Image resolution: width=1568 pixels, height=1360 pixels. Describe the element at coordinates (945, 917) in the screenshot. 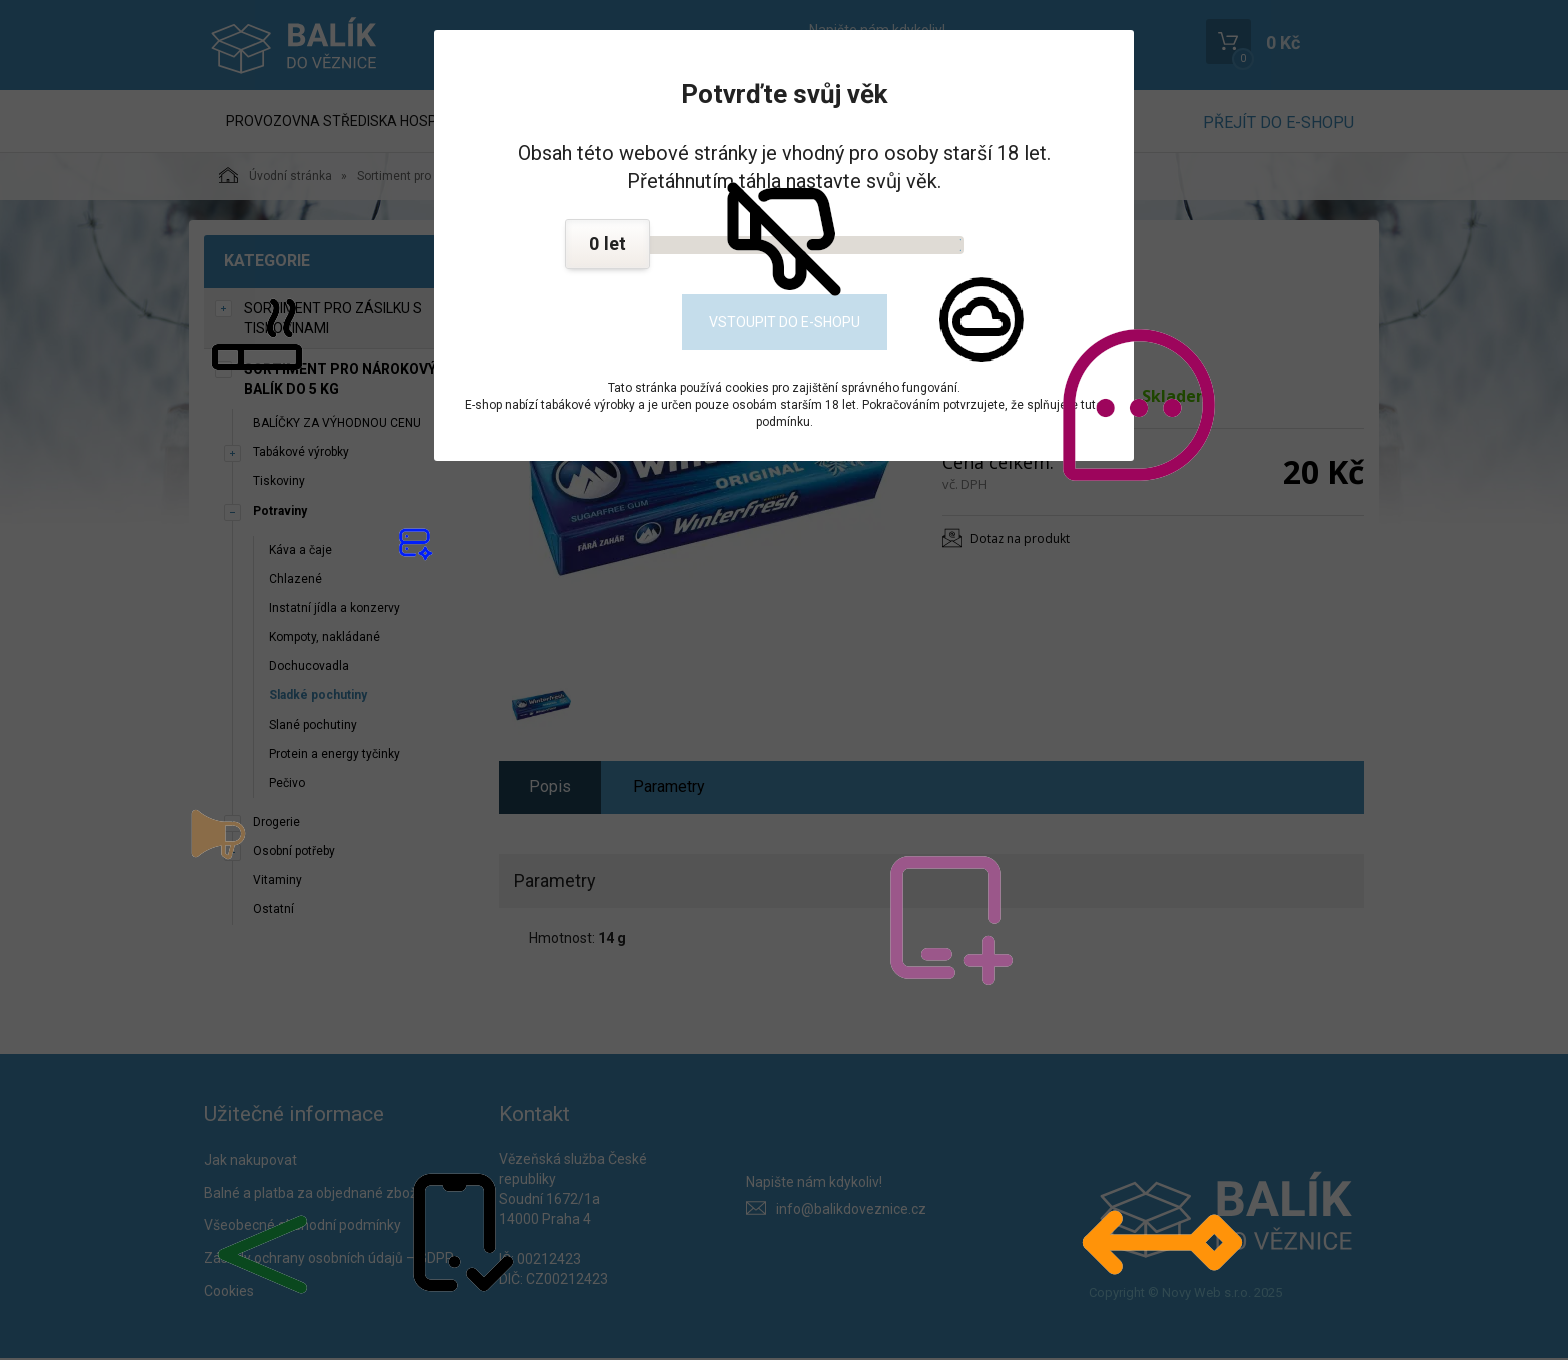

I see `add a new iPad device` at that location.